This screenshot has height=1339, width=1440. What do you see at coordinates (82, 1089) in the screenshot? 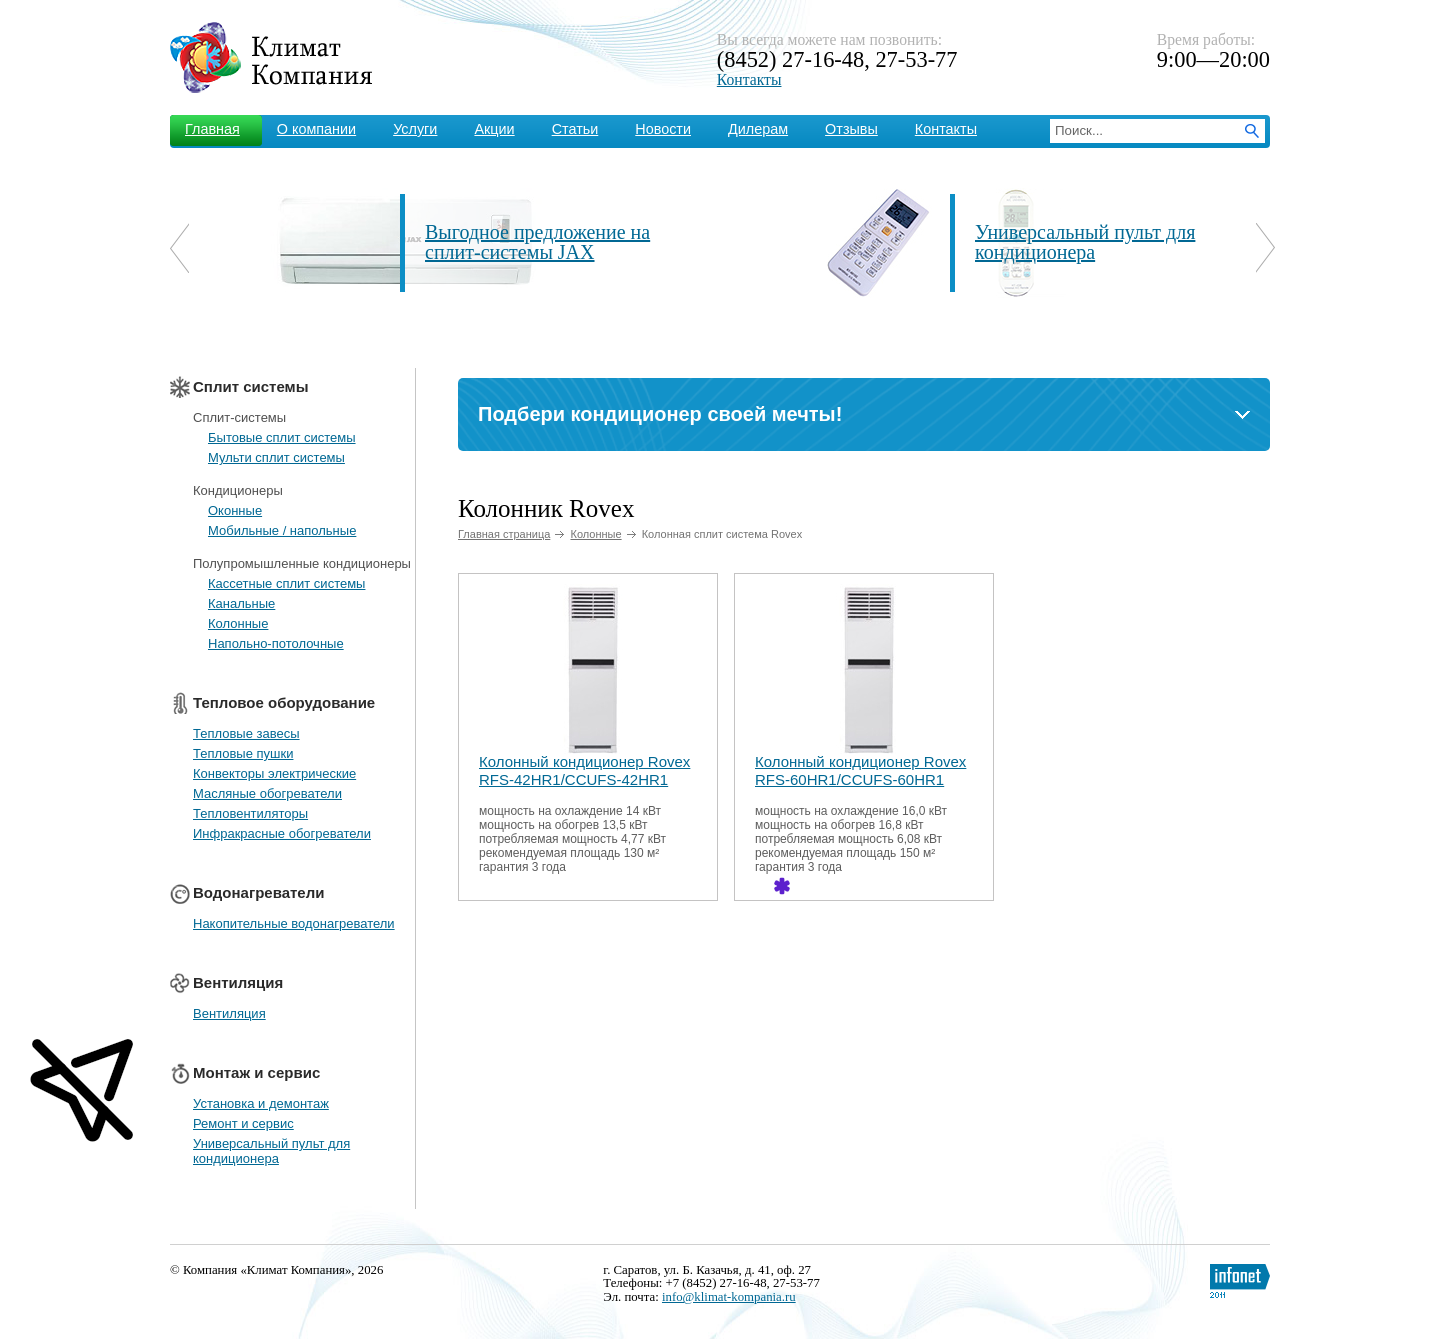
I see `location services disabled` at bounding box center [82, 1089].